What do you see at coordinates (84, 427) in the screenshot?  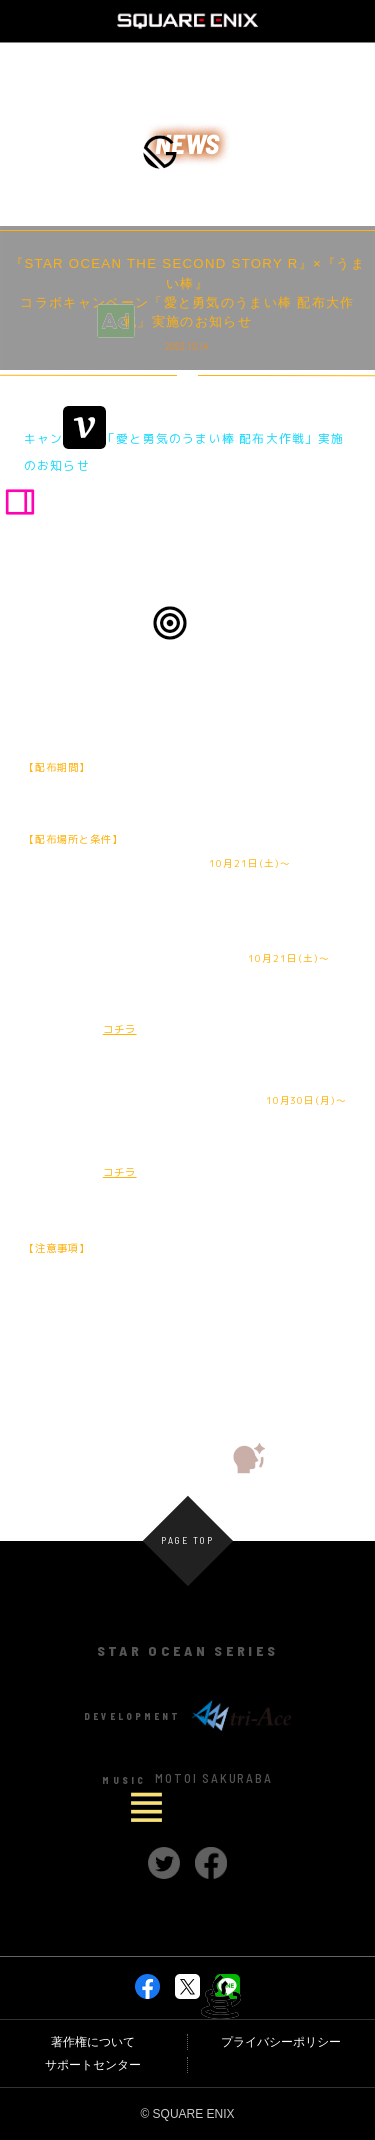 I see `open velog blogging platform` at bounding box center [84, 427].